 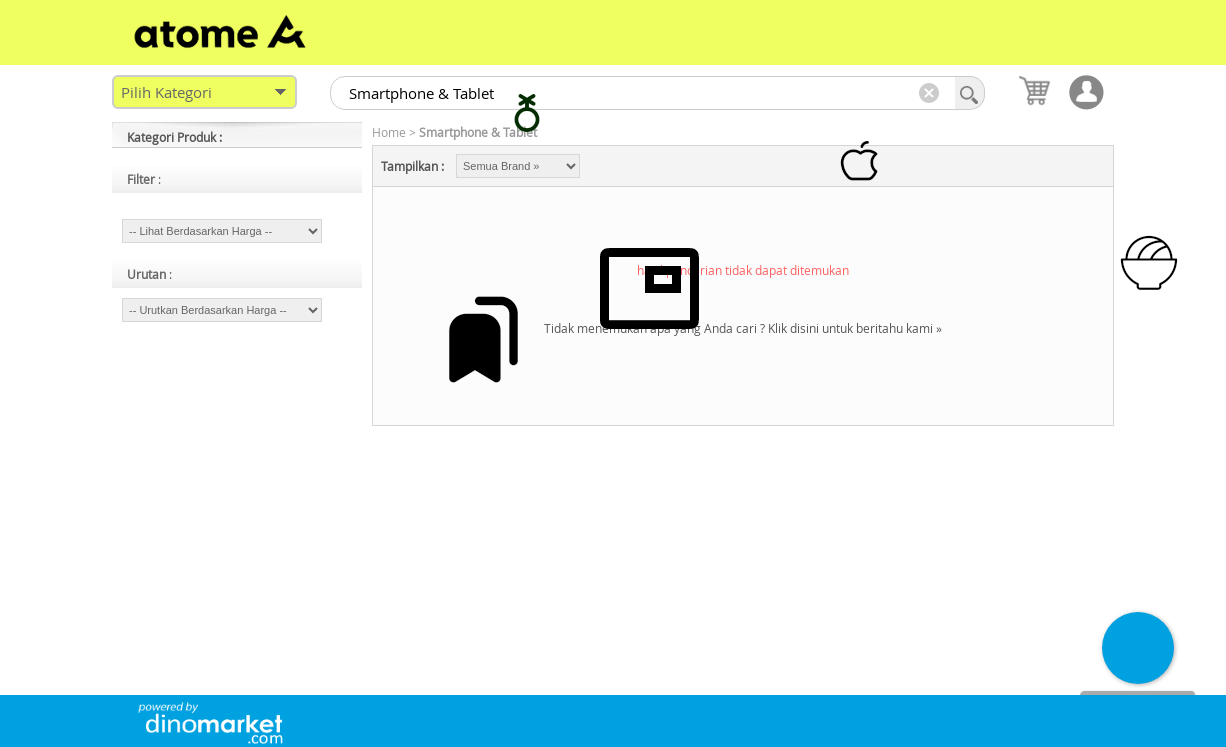 What do you see at coordinates (483, 339) in the screenshot?
I see `view your saved bookmarks` at bounding box center [483, 339].